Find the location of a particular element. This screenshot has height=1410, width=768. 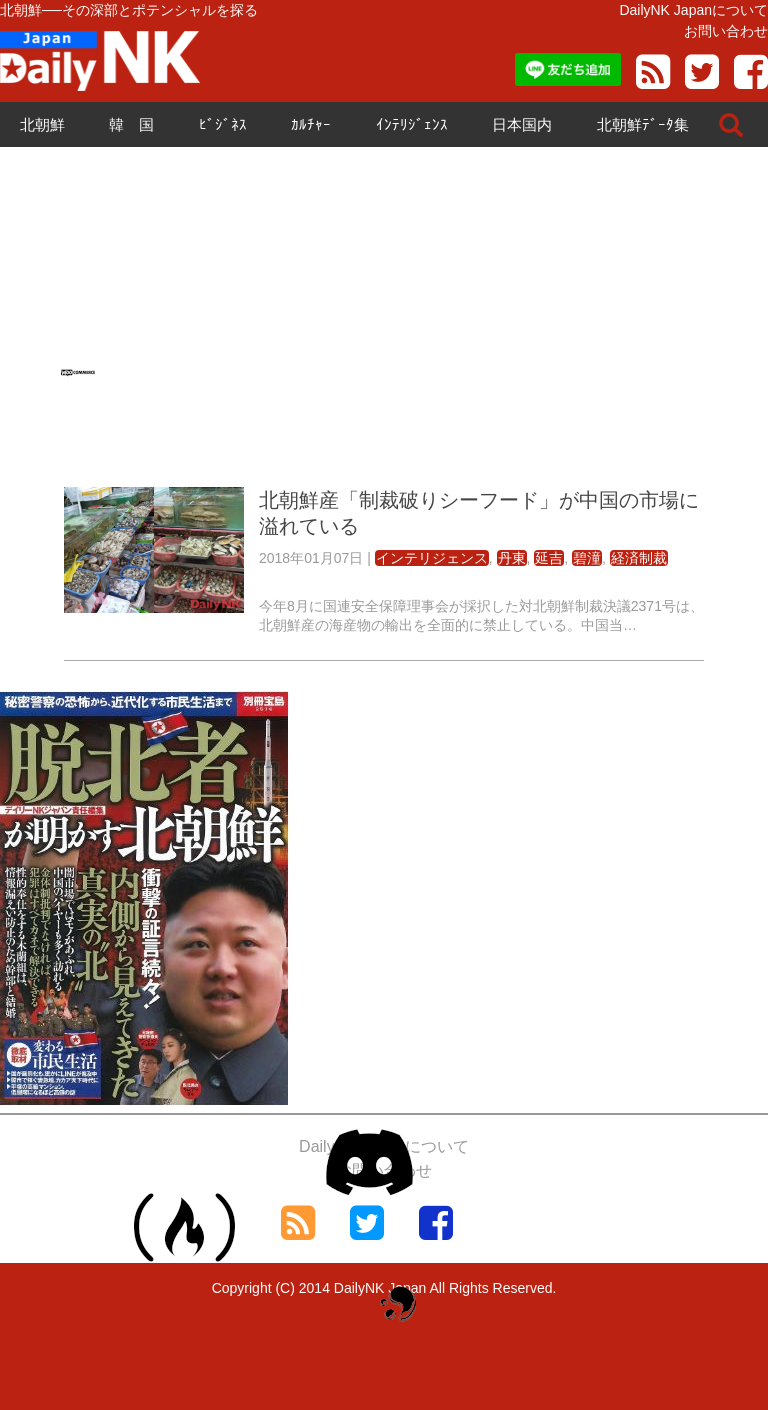

visit freeCodeCamp website is located at coordinates (184, 1227).